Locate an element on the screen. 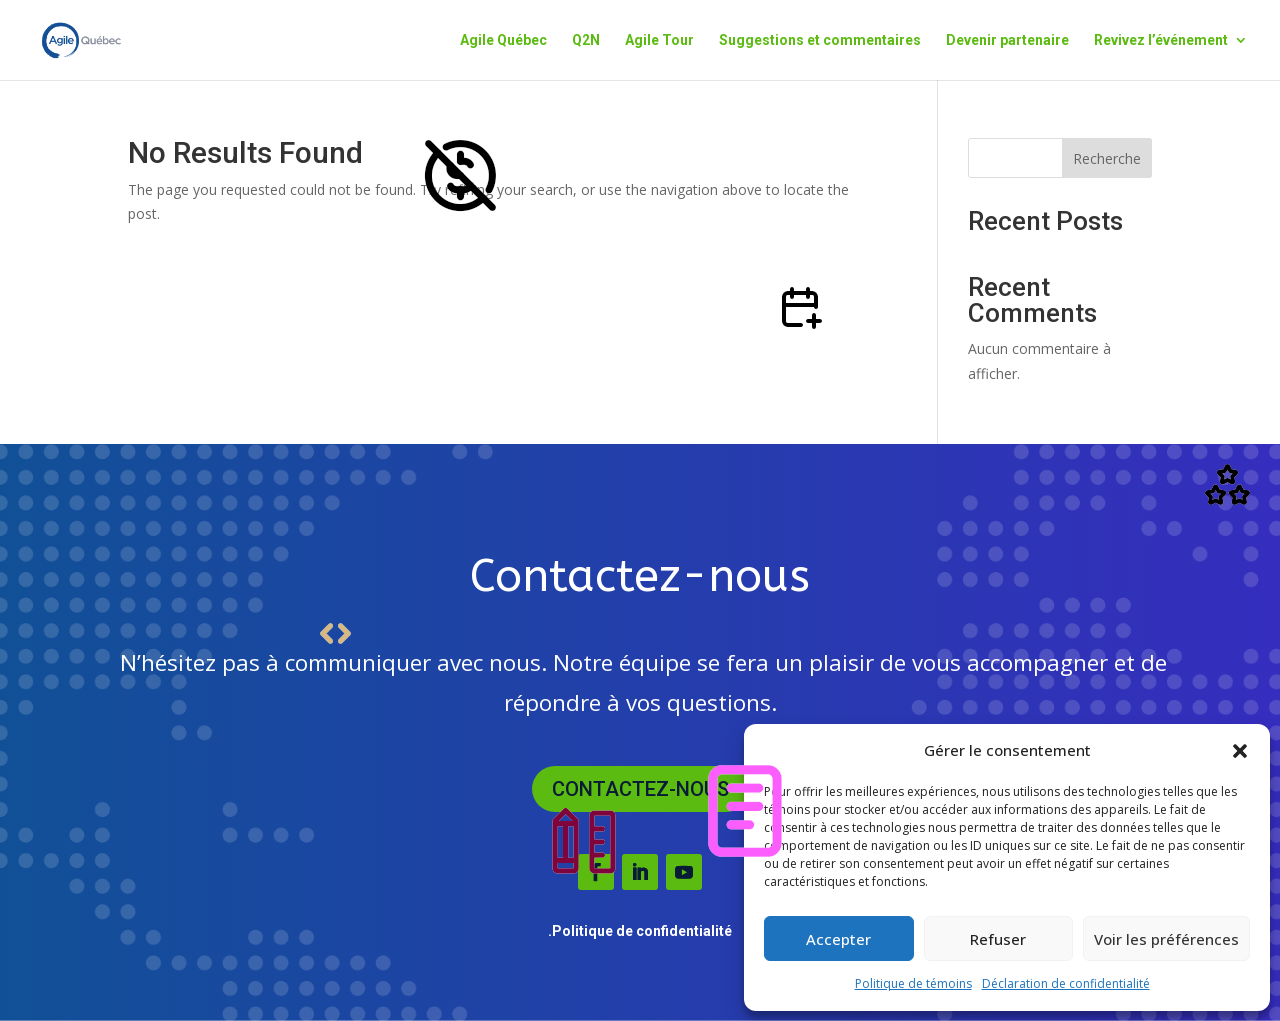  adjust horizontal positioning is located at coordinates (335, 633).